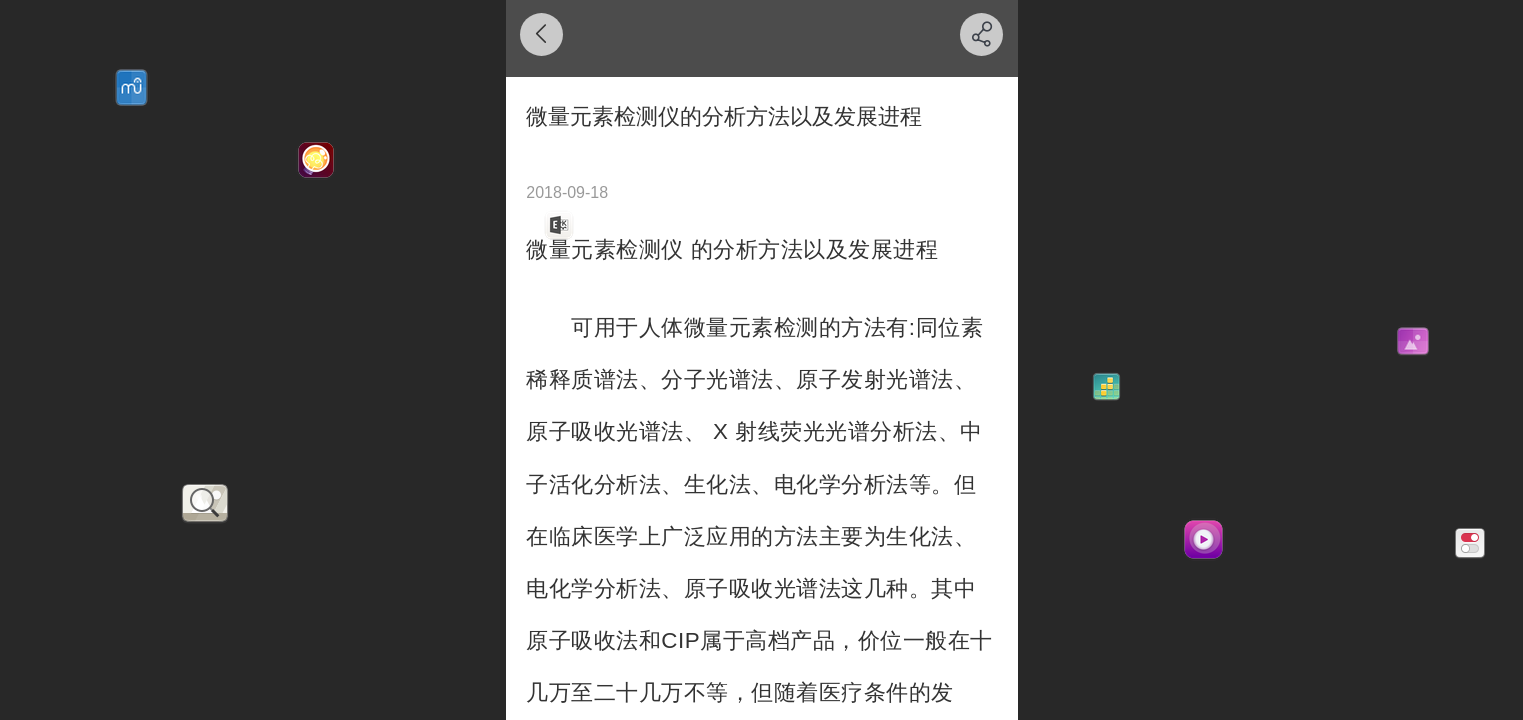 The image size is (1523, 720). I want to click on open the image viewer application, so click(205, 503).